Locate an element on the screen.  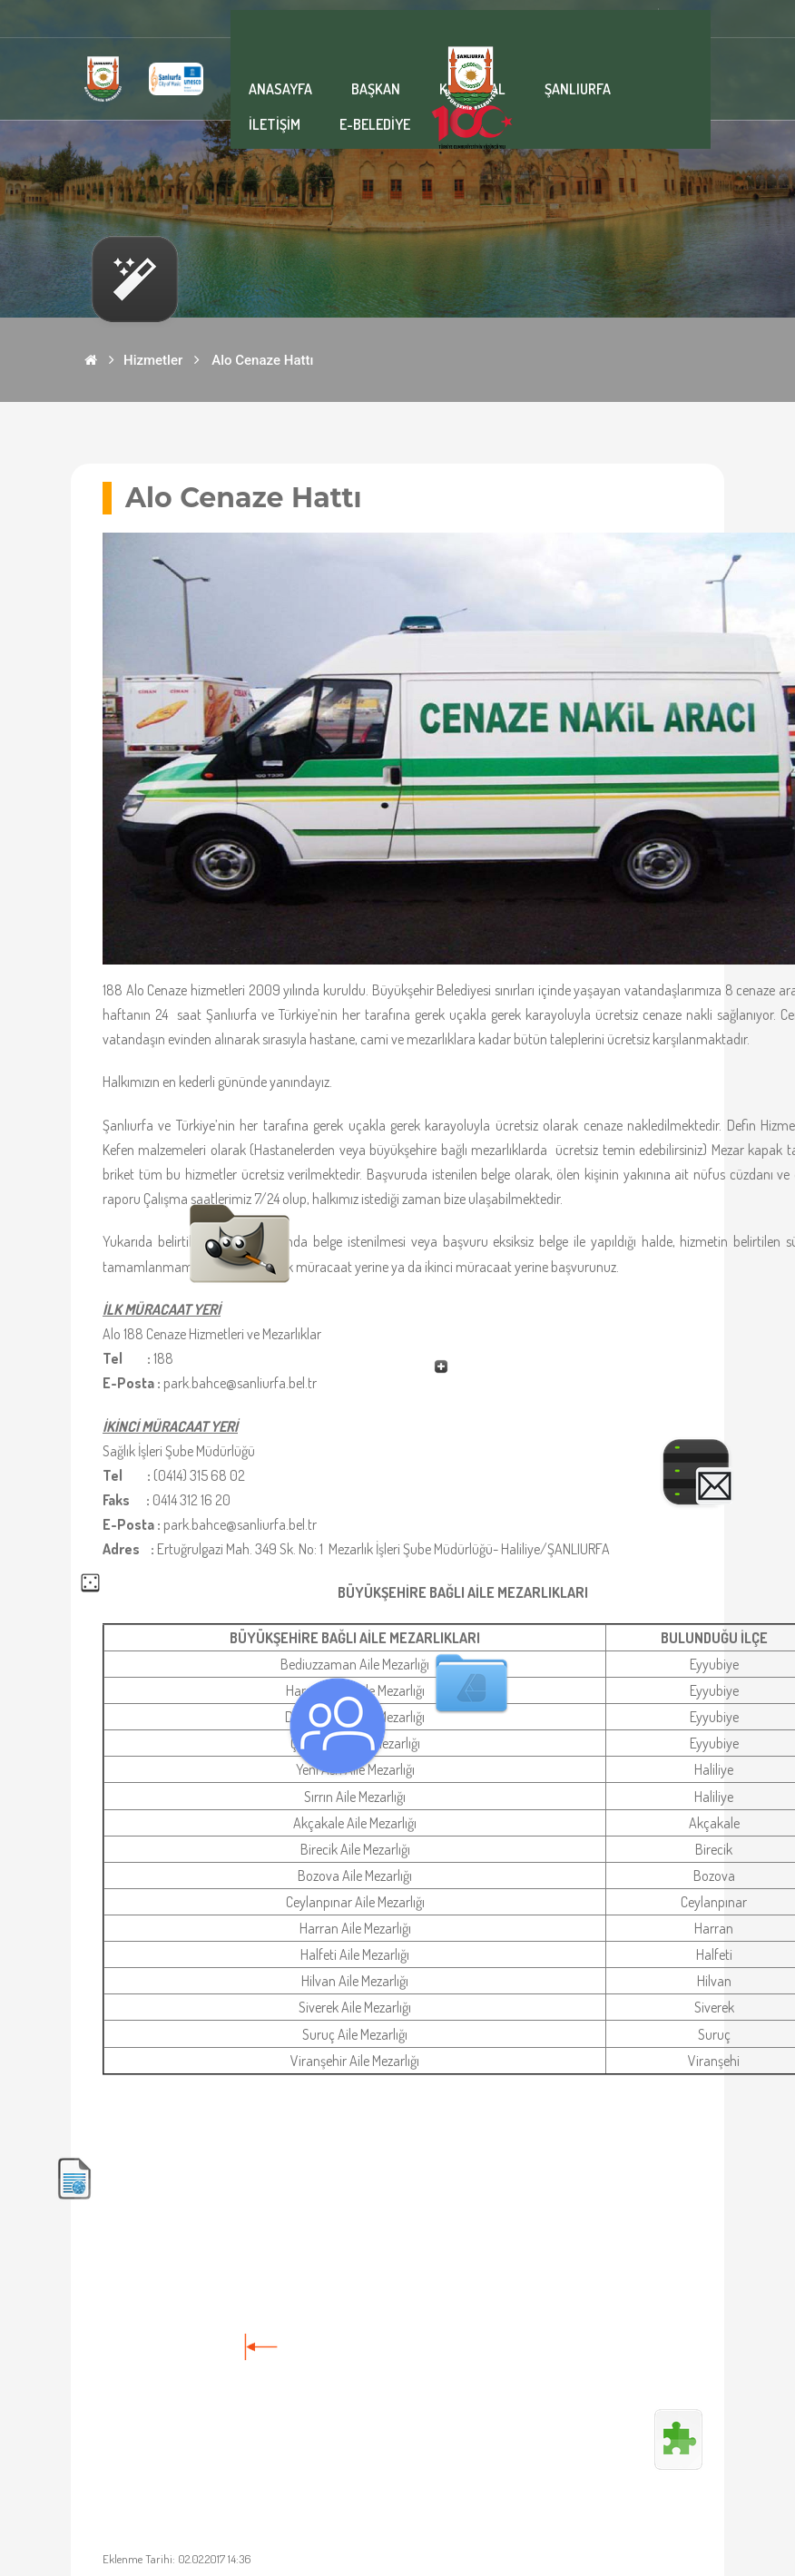
configure mail server settings is located at coordinates (696, 1473).